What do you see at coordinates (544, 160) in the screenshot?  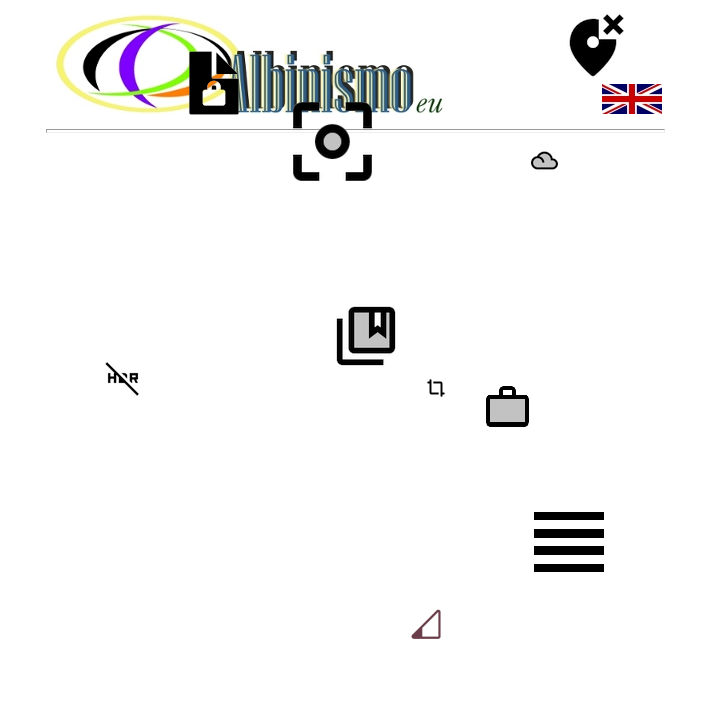 I see `view cloud storage` at bounding box center [544, 160].